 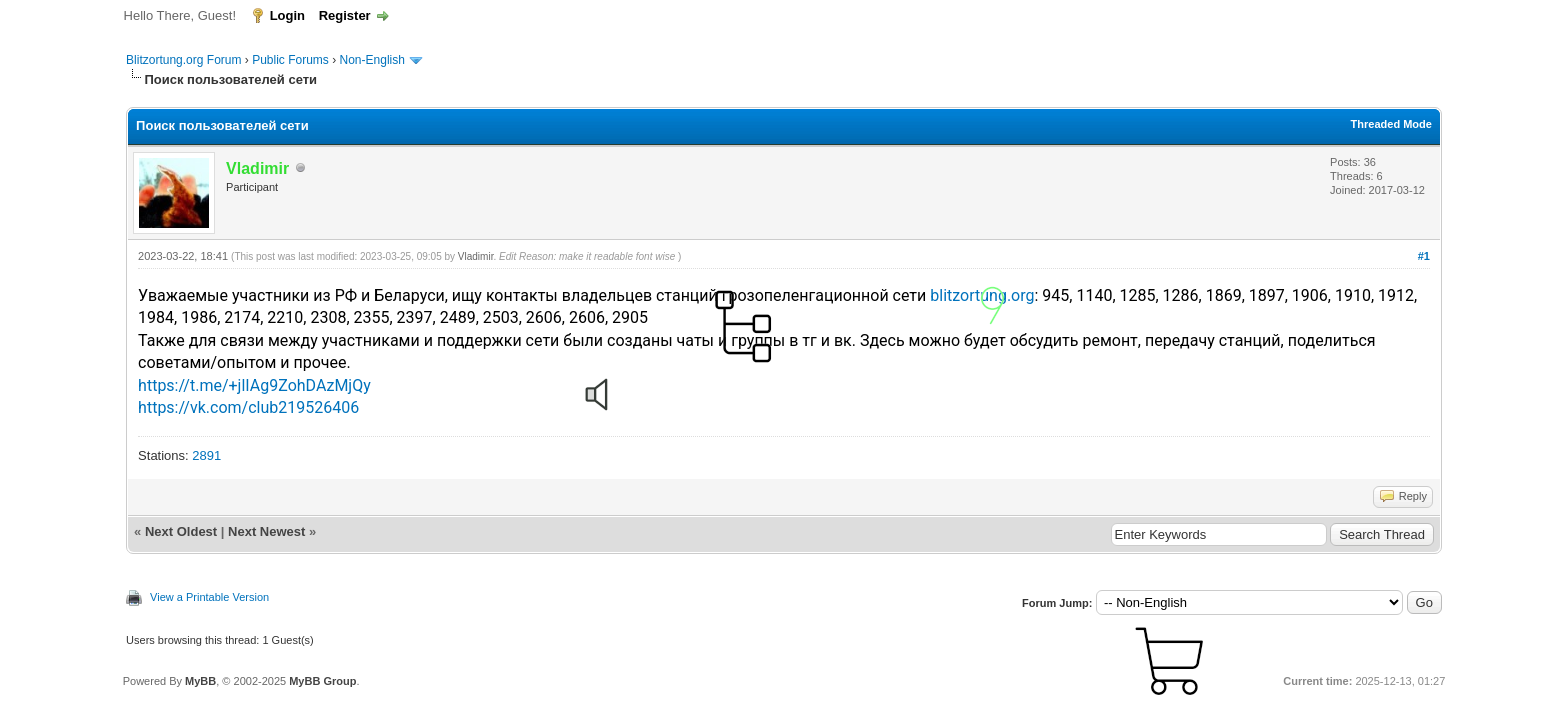 What do you see at coordinates (602, 394) in the screenshot?
I see `speaker with no audio output` at bounding box center [602, 394].